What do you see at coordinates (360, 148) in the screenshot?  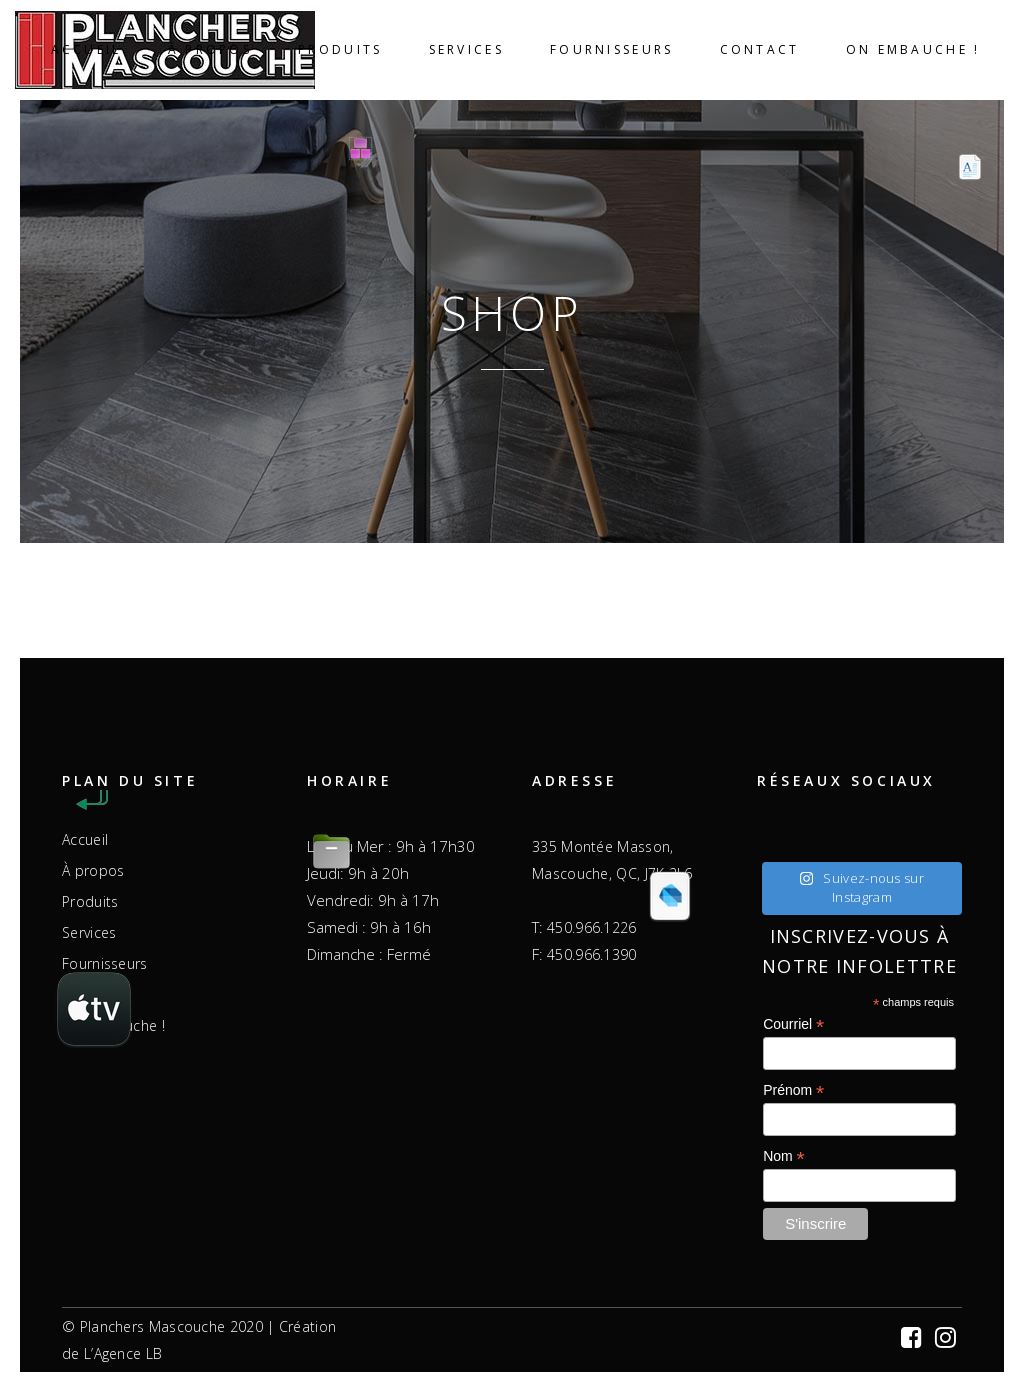 I see `select all items in the current view` at bounding box center [360, 148].